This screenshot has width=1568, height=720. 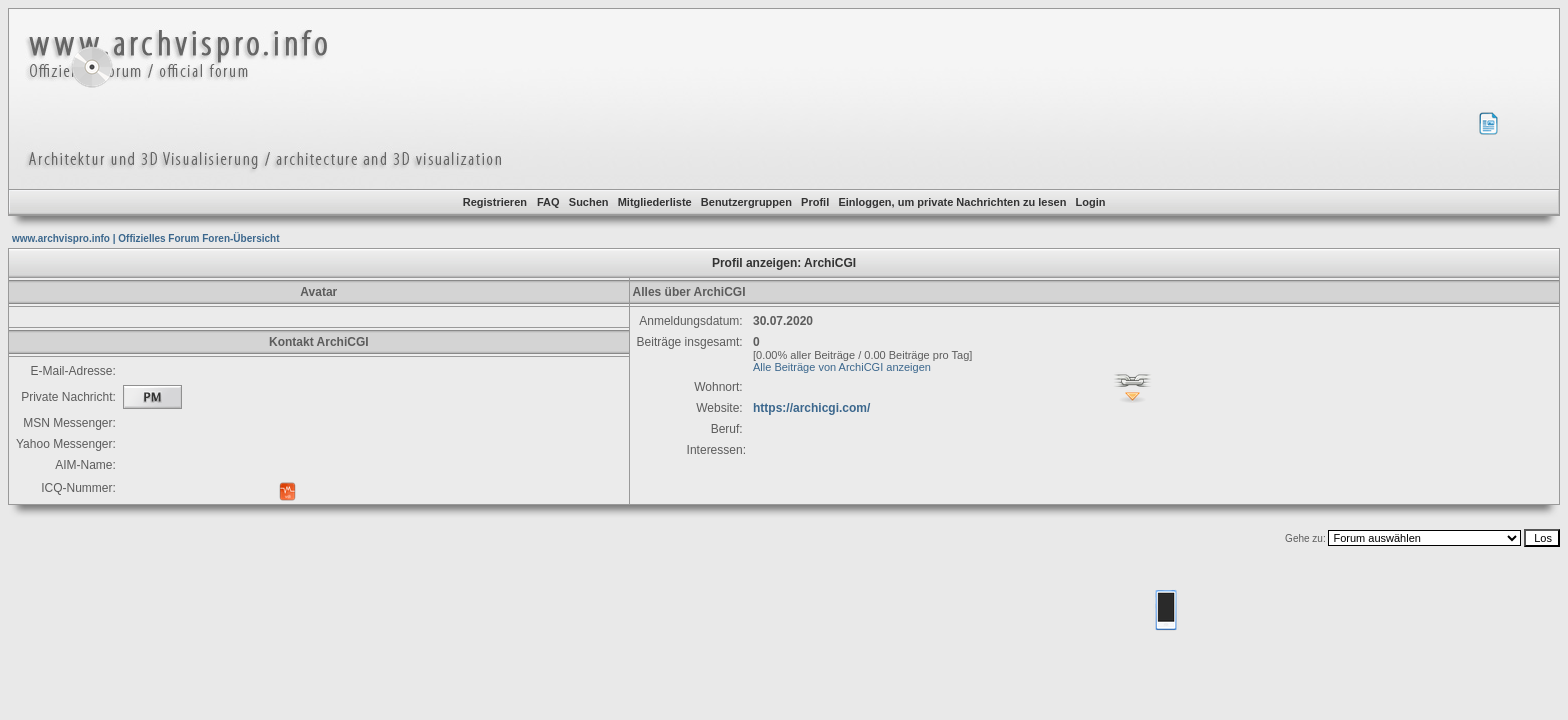 I want to click on VirtualBox disk image file, so click(x=287, y=491).